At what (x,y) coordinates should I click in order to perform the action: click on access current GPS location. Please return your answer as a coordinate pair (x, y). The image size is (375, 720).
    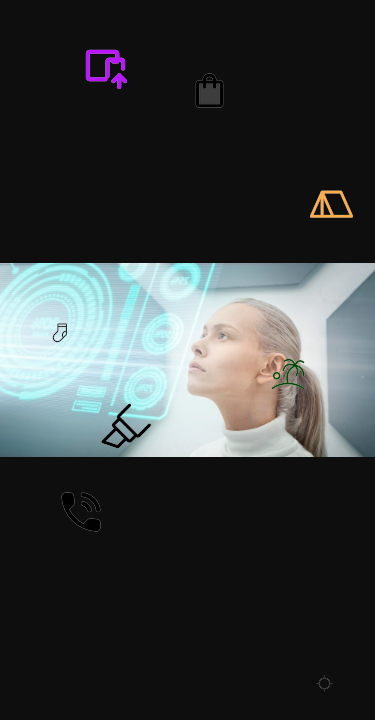
    Looking at the image, I should click on (324, 683).